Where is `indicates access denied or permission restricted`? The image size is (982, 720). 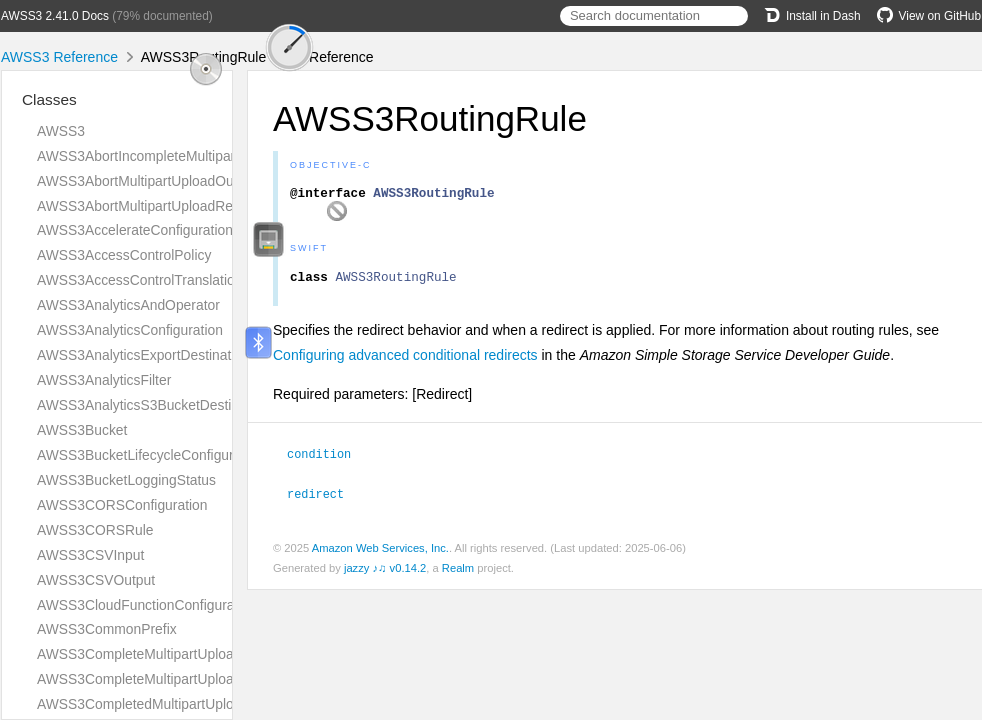
indicates access denied or permission restricted is located at coordinates (337, 211).